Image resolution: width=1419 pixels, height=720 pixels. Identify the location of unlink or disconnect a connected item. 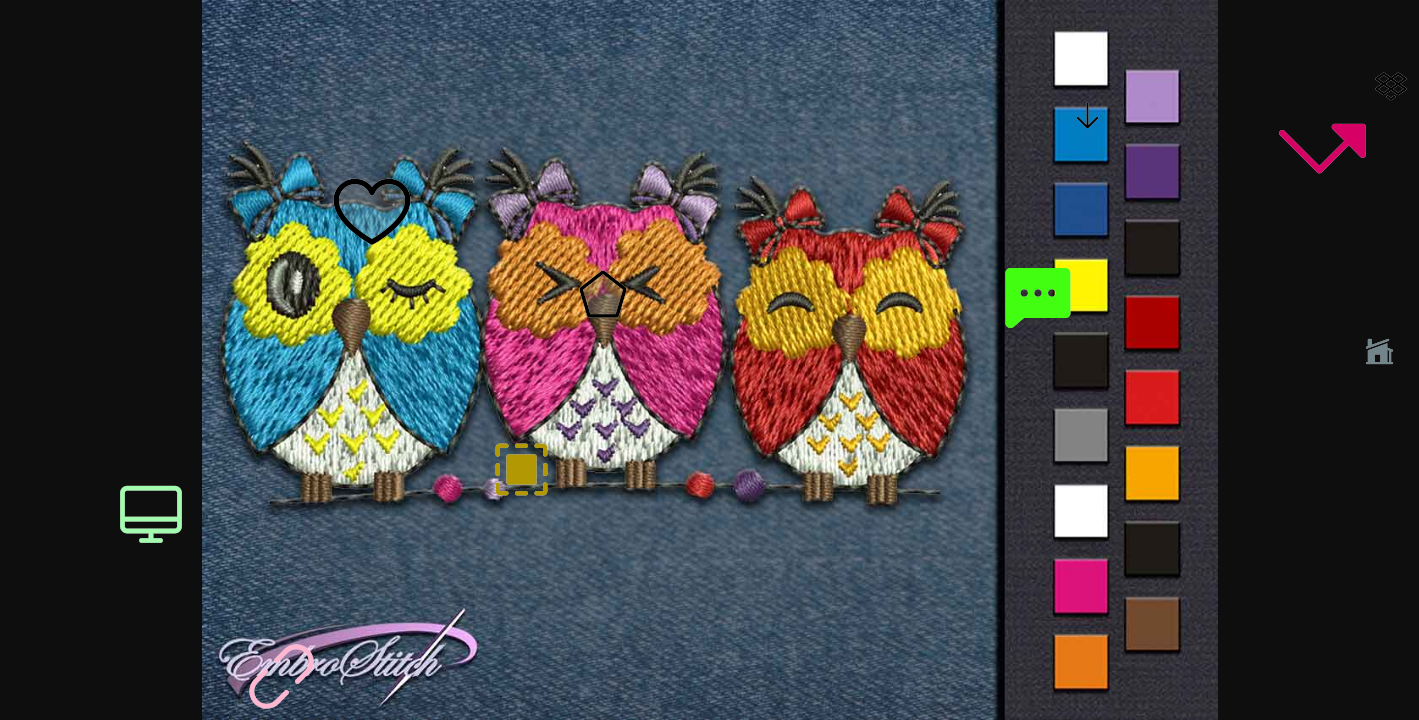
(281, 676).